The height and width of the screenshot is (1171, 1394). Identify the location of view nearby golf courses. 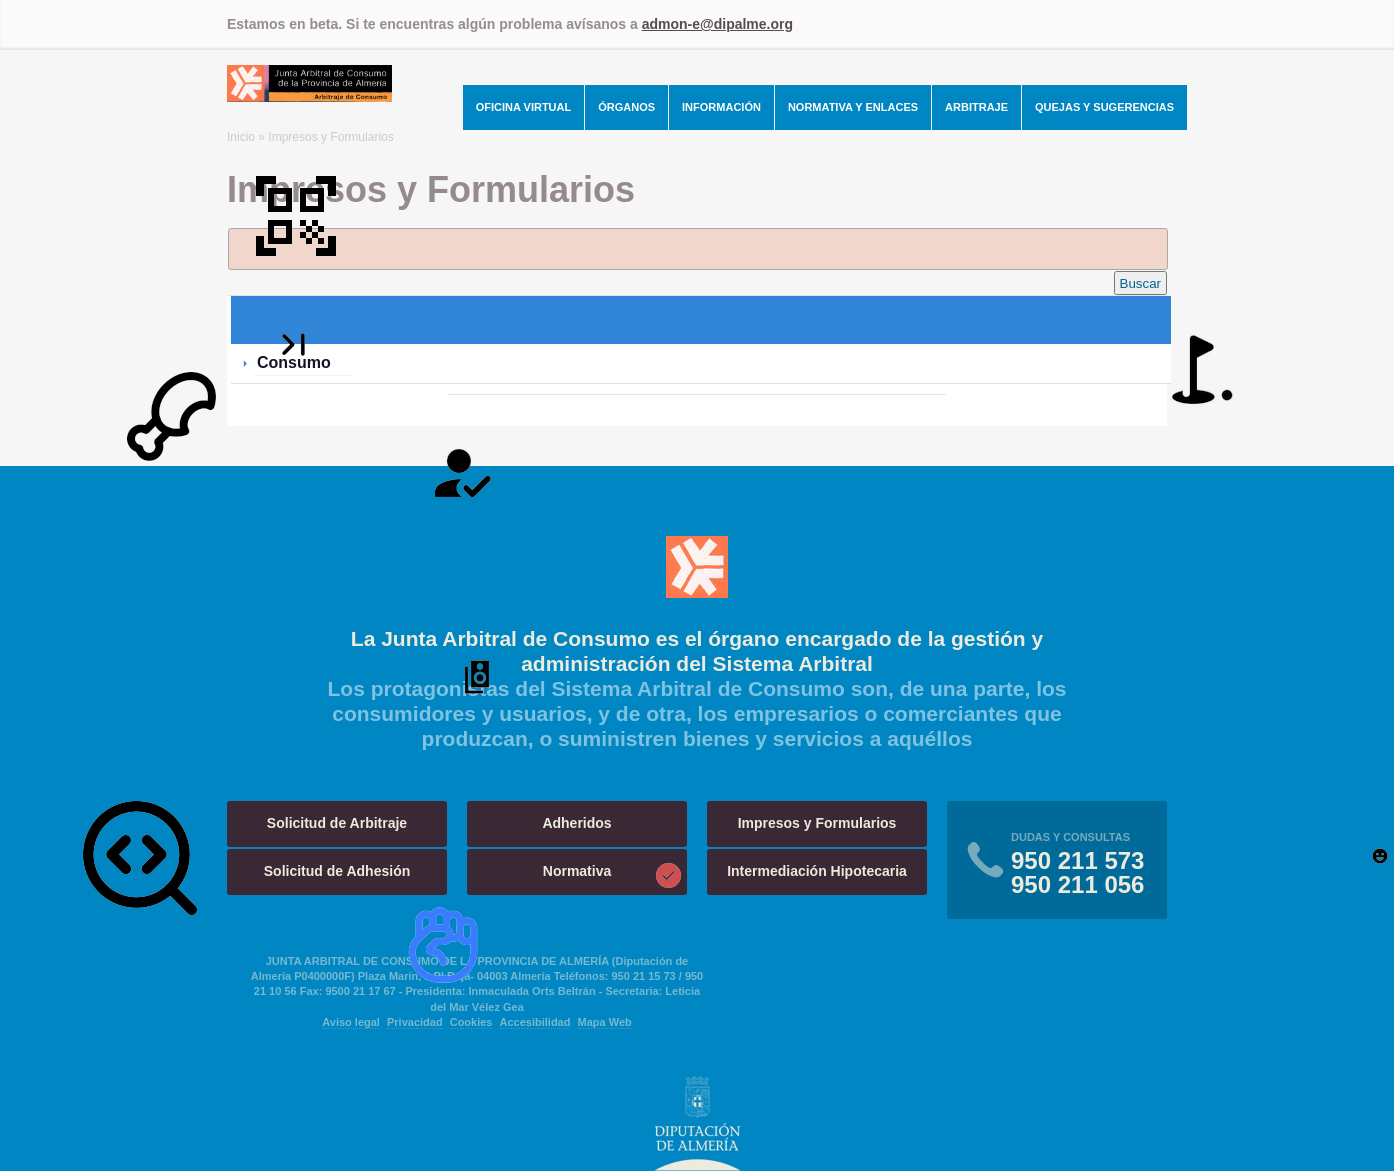
(1200, 368).